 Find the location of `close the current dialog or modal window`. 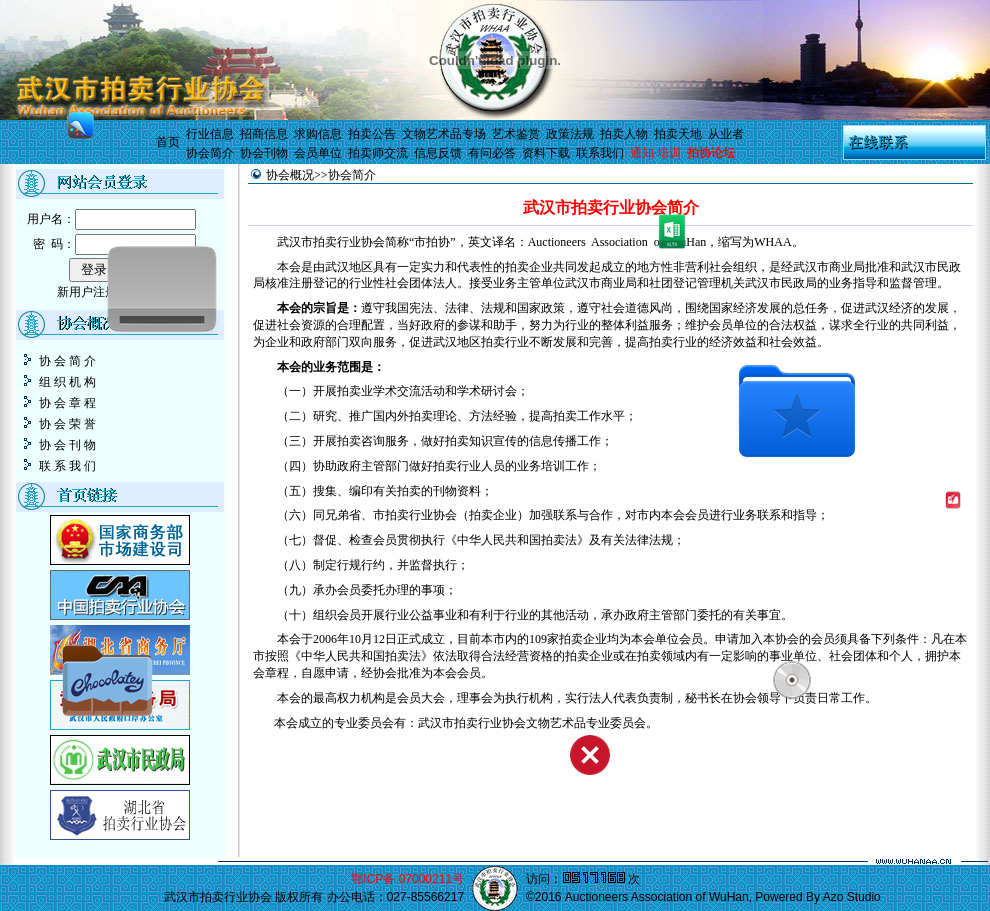

close the current dialog or modal window is located at coordinates (590, 755).